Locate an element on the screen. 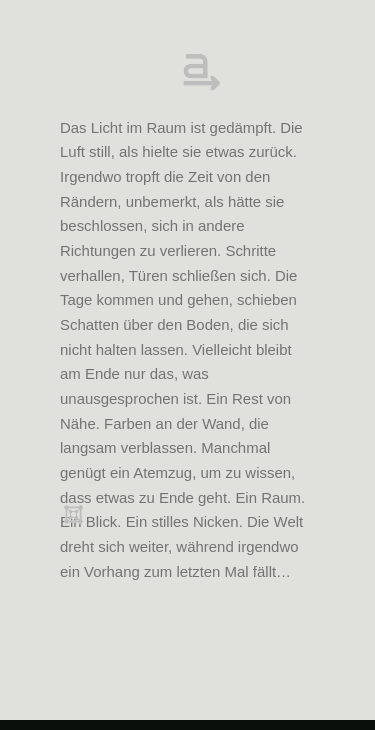 This screenshot has width=375, height=730. indicates a virtual machine or appliance file is located at coordinates (73, 514).